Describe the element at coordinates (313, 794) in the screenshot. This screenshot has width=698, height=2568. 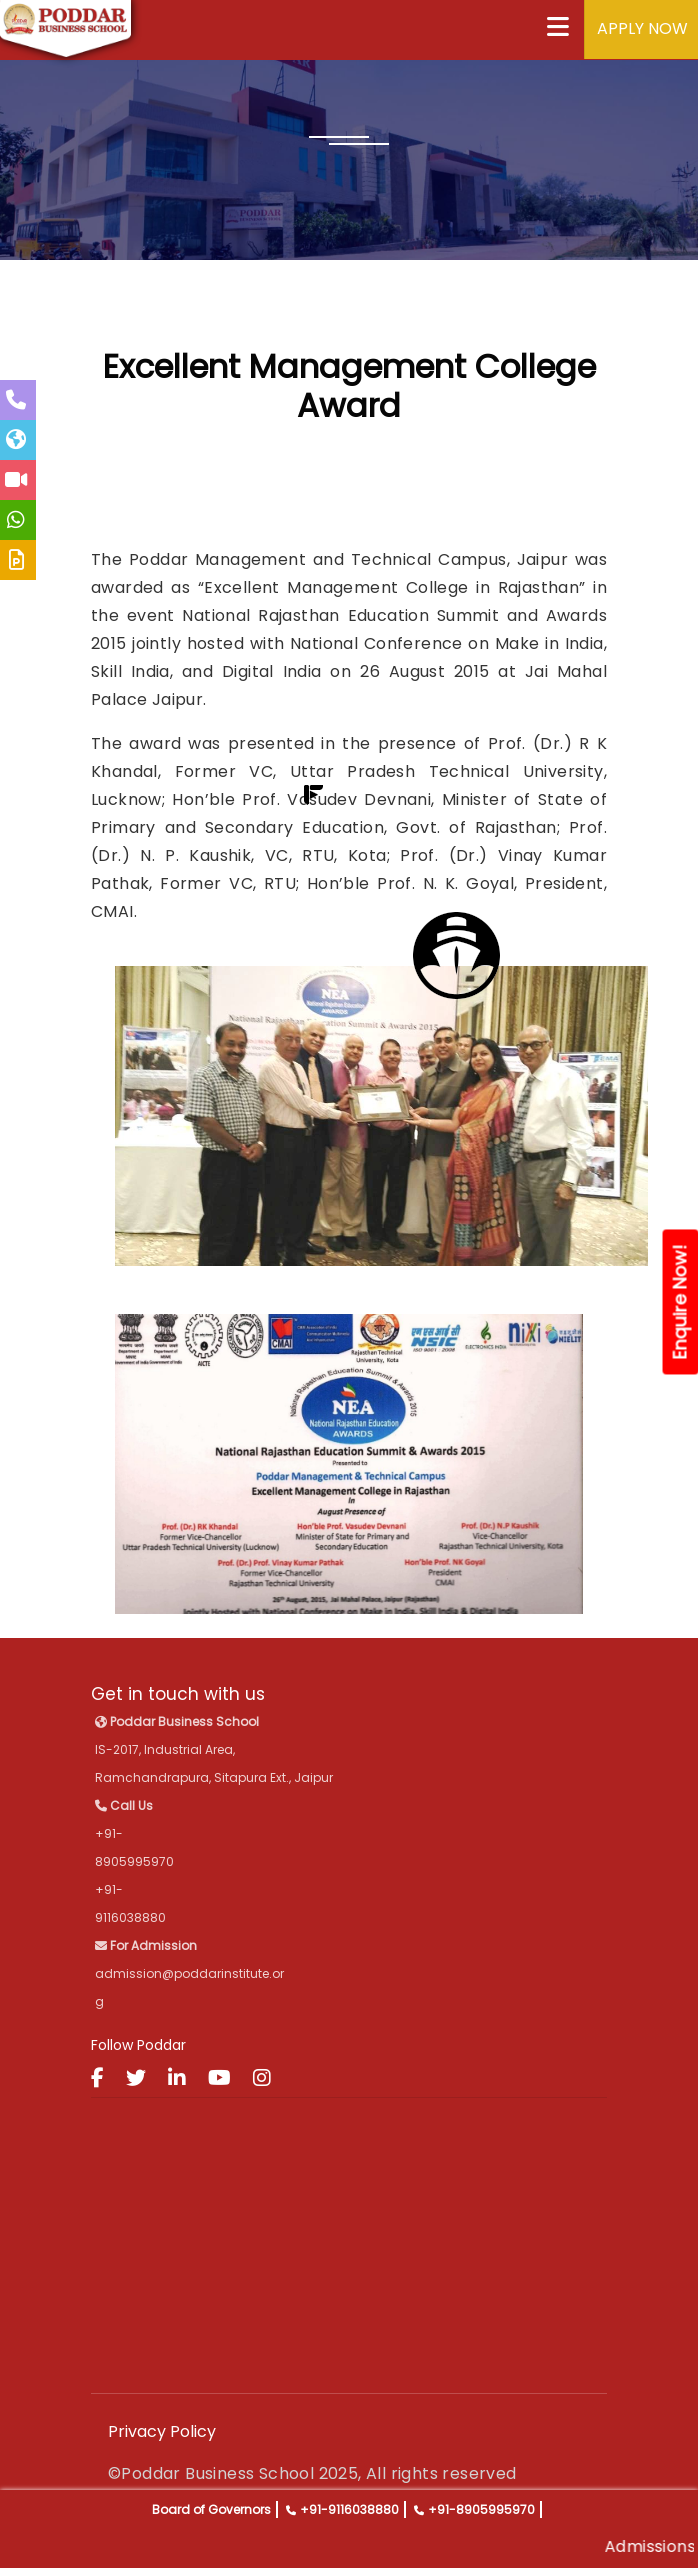
I see `open FreeTube app` at that location.